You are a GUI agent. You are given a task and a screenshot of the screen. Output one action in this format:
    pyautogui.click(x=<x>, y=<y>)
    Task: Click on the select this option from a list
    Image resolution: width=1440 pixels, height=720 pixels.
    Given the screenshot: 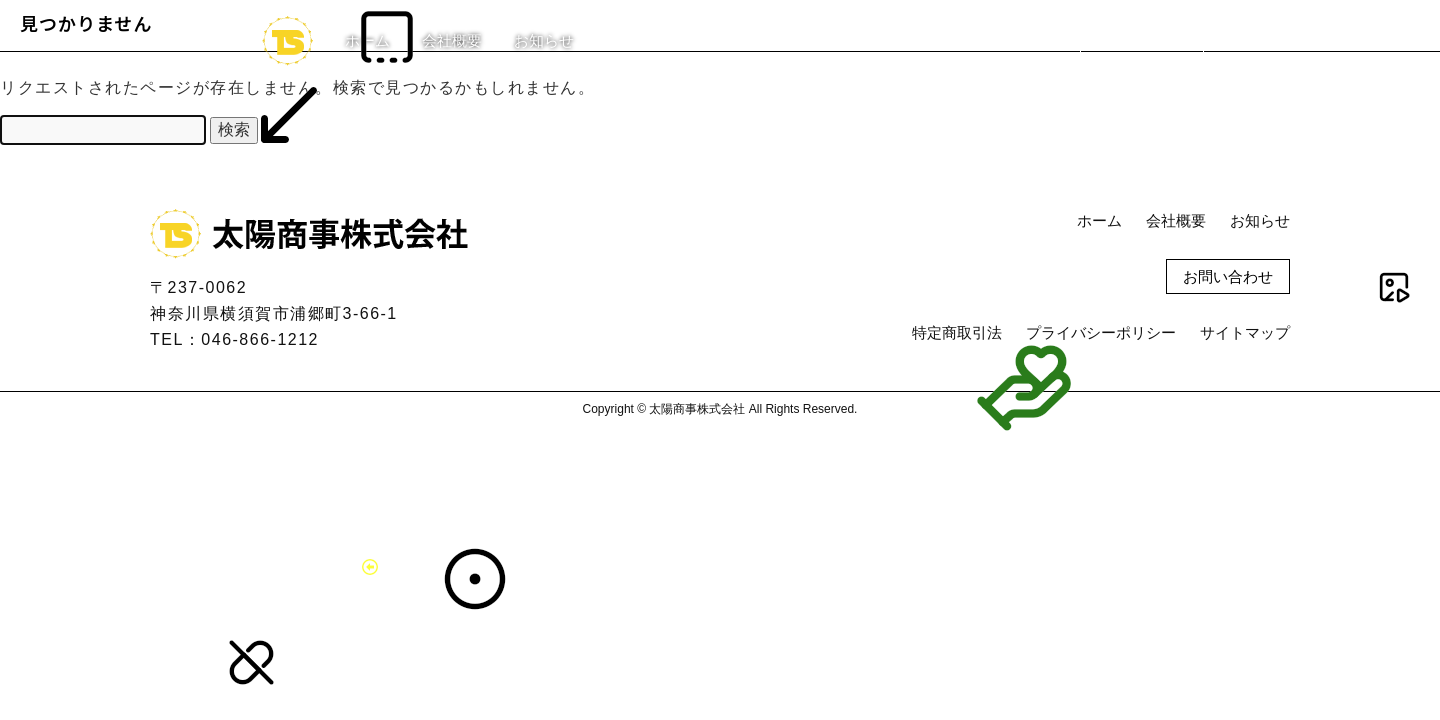 What is the action you would take?
    pyautogui.click(x=475, y=579)
    